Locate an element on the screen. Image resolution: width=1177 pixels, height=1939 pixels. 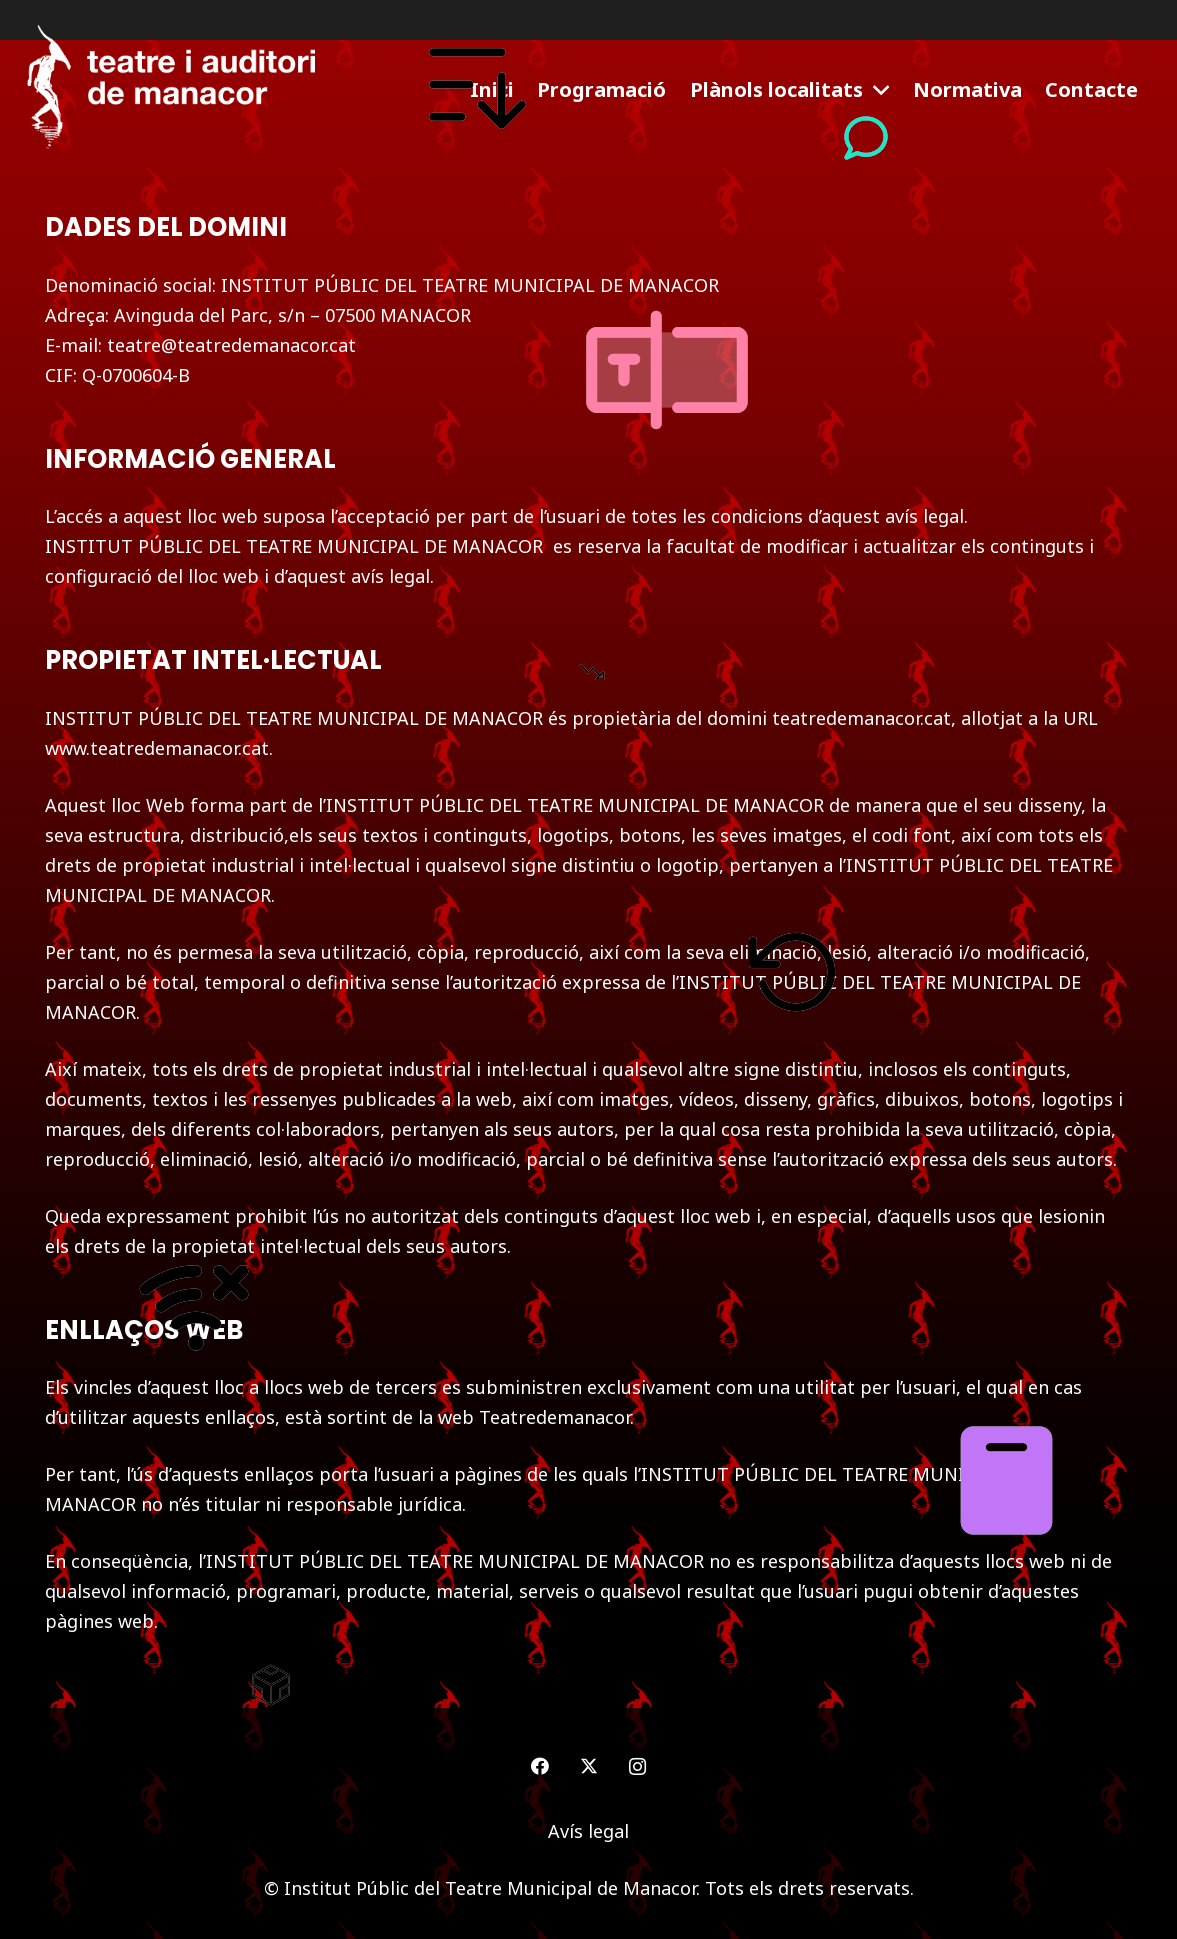
indicates a downward trend or decline in data is located at coordinates (592, 672).